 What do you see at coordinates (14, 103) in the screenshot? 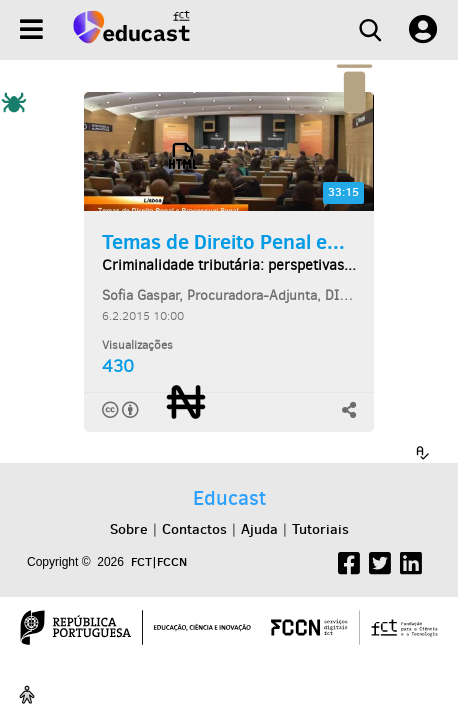
I see `indicates a bug or error in the system` at bounding box center [14, 103].